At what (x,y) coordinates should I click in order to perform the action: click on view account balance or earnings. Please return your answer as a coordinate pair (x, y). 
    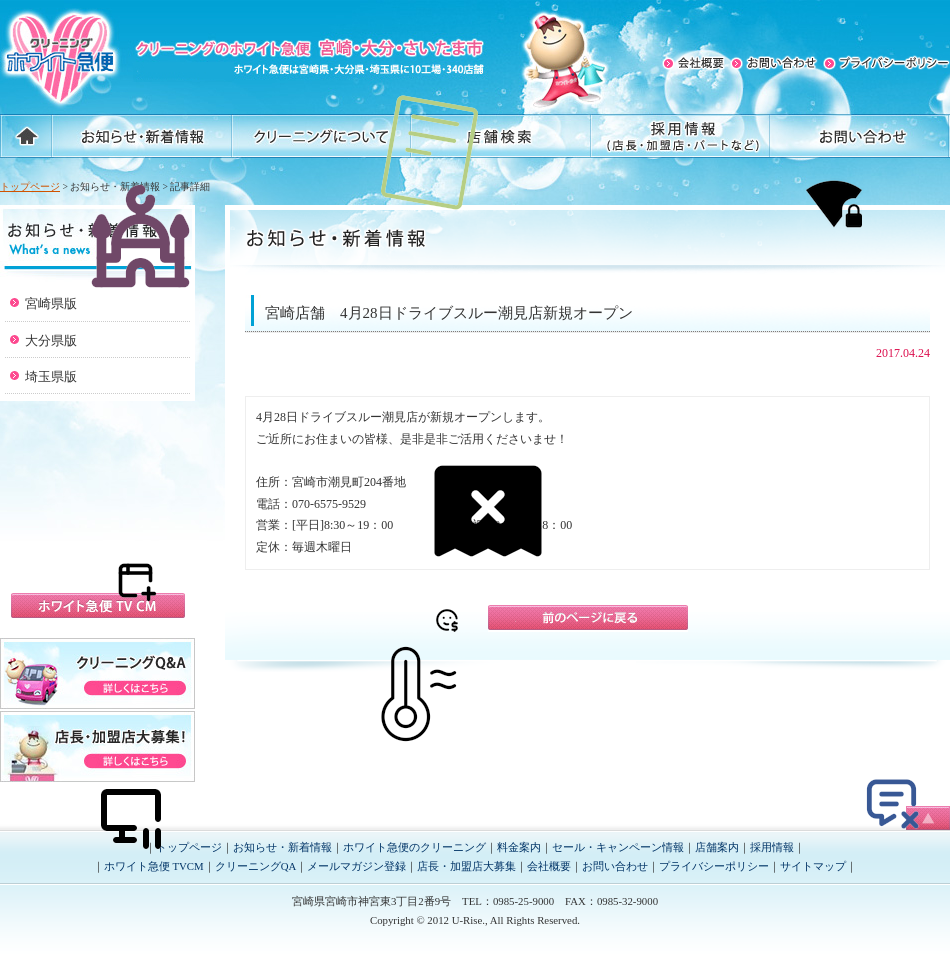
    Looking at the image, I should click on (447, 620).